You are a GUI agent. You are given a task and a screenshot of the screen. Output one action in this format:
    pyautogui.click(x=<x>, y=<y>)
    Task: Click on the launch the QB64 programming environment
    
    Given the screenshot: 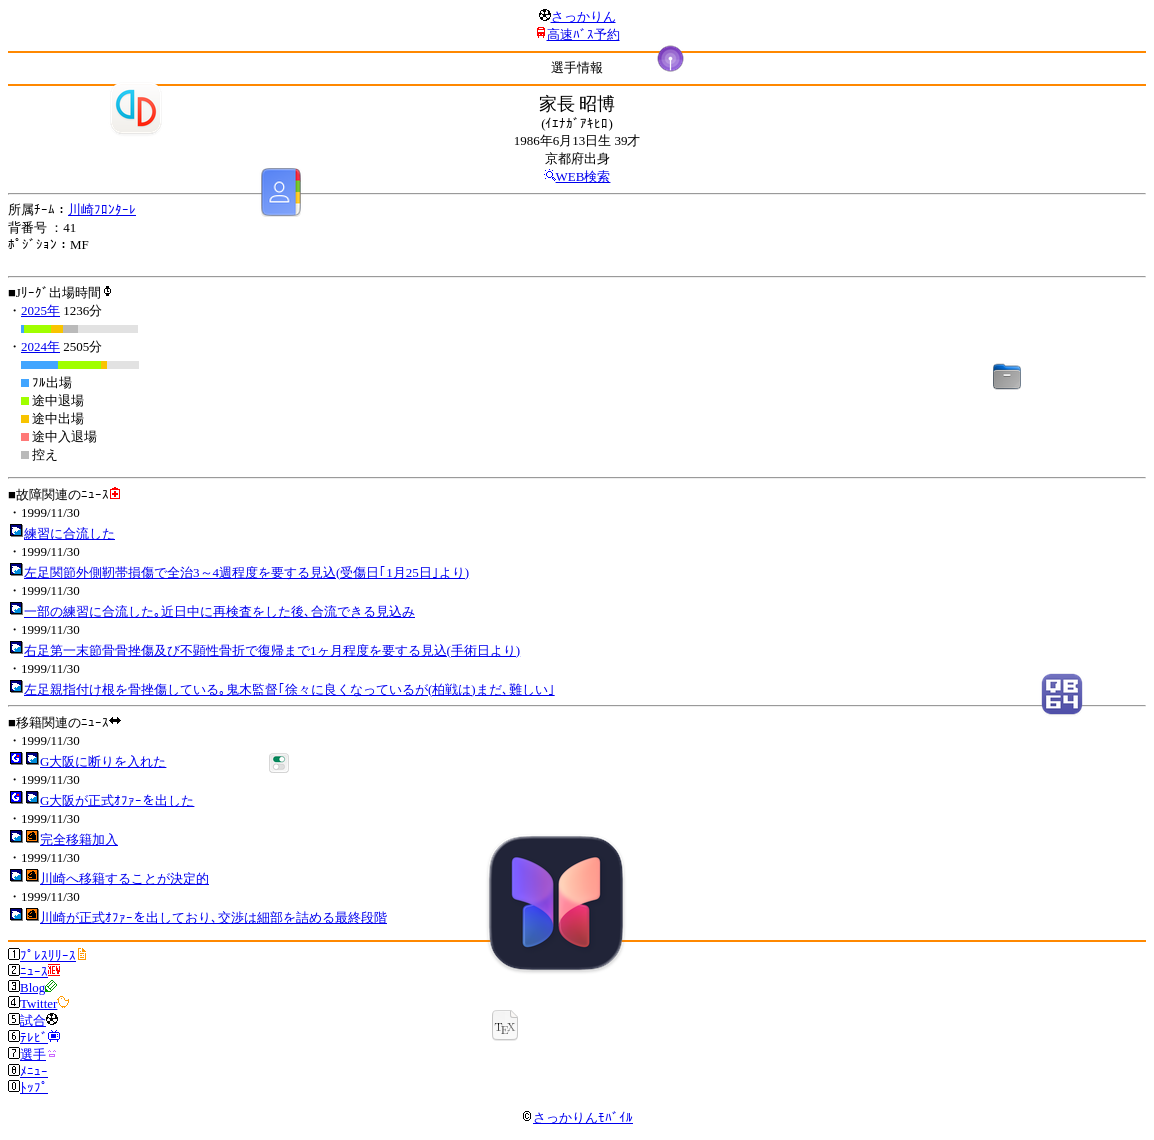 What is the action you would take?
    pyautogui.click(x=1062, y=694)
    